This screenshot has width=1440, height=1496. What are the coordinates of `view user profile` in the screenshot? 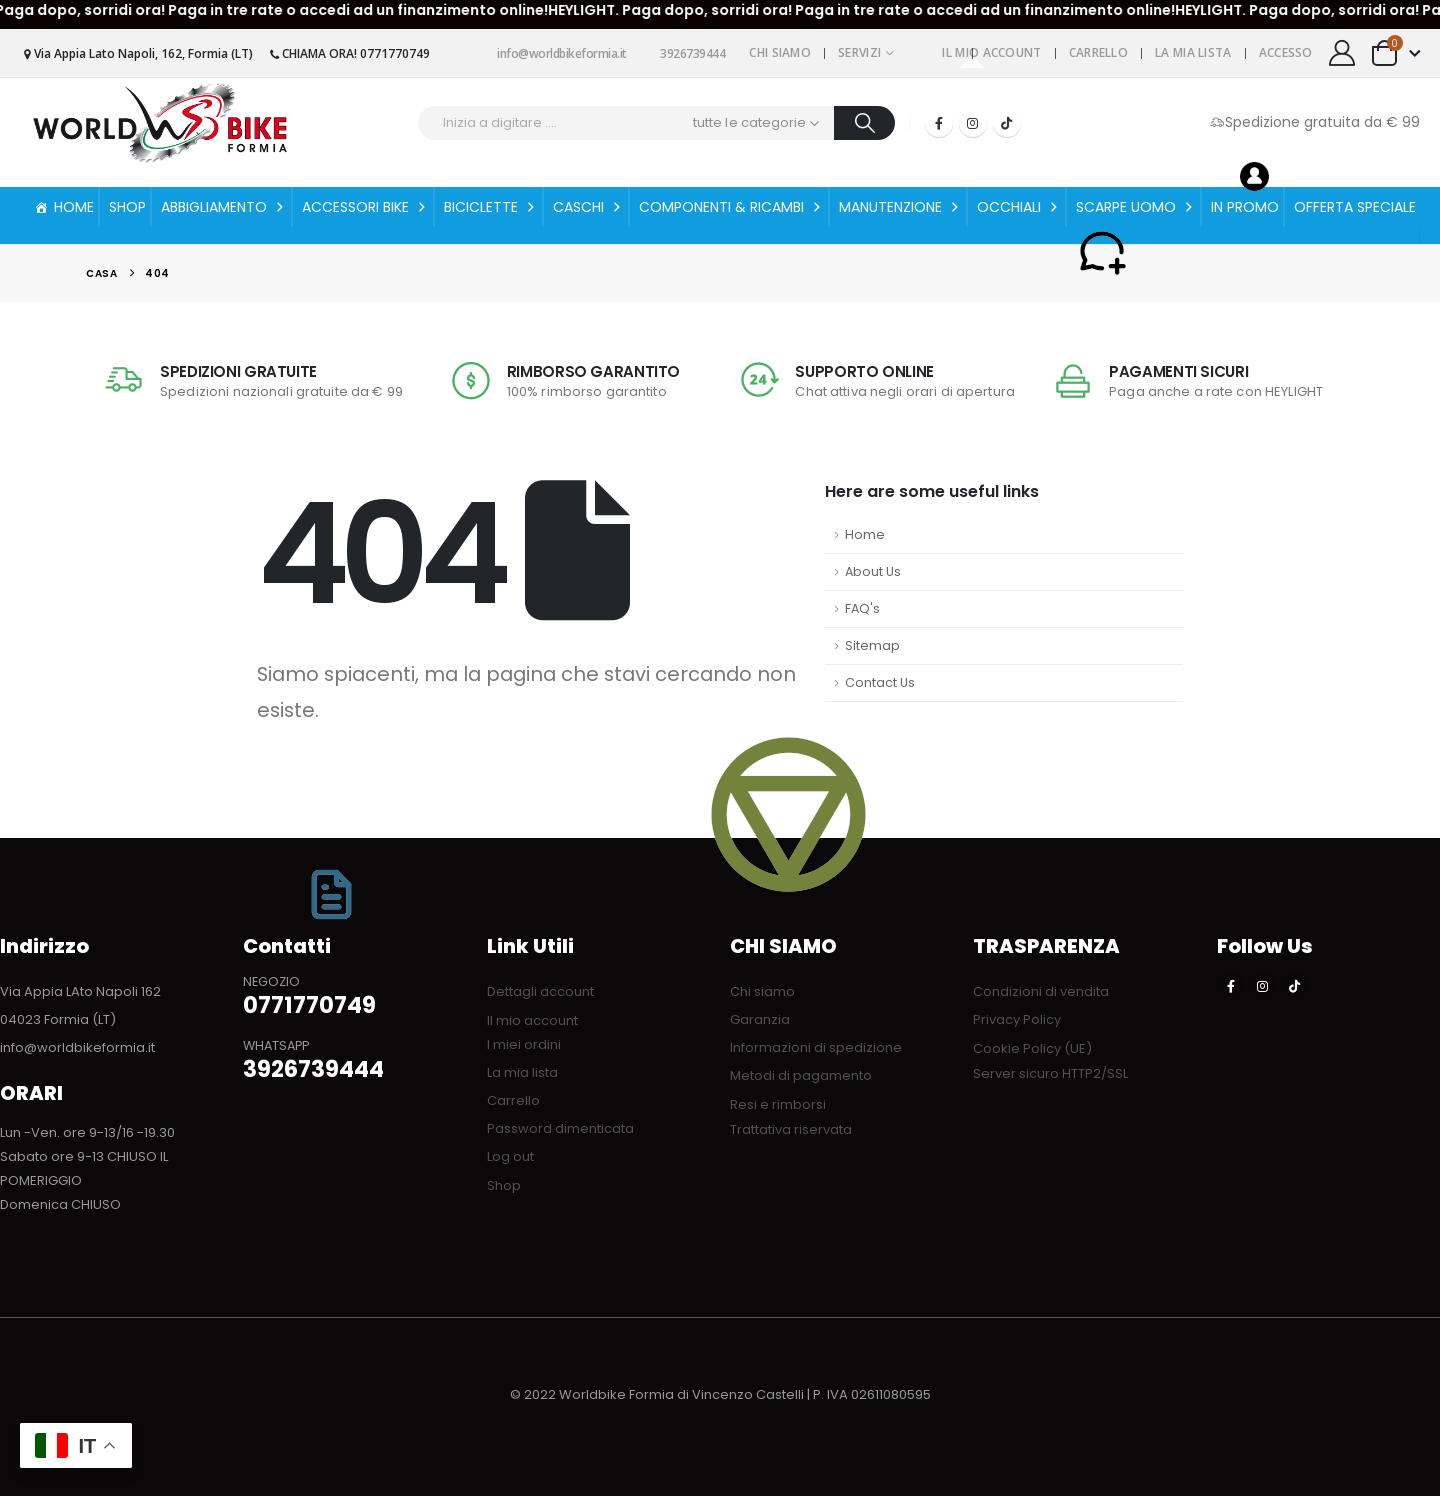 It's located at (1254, 176).